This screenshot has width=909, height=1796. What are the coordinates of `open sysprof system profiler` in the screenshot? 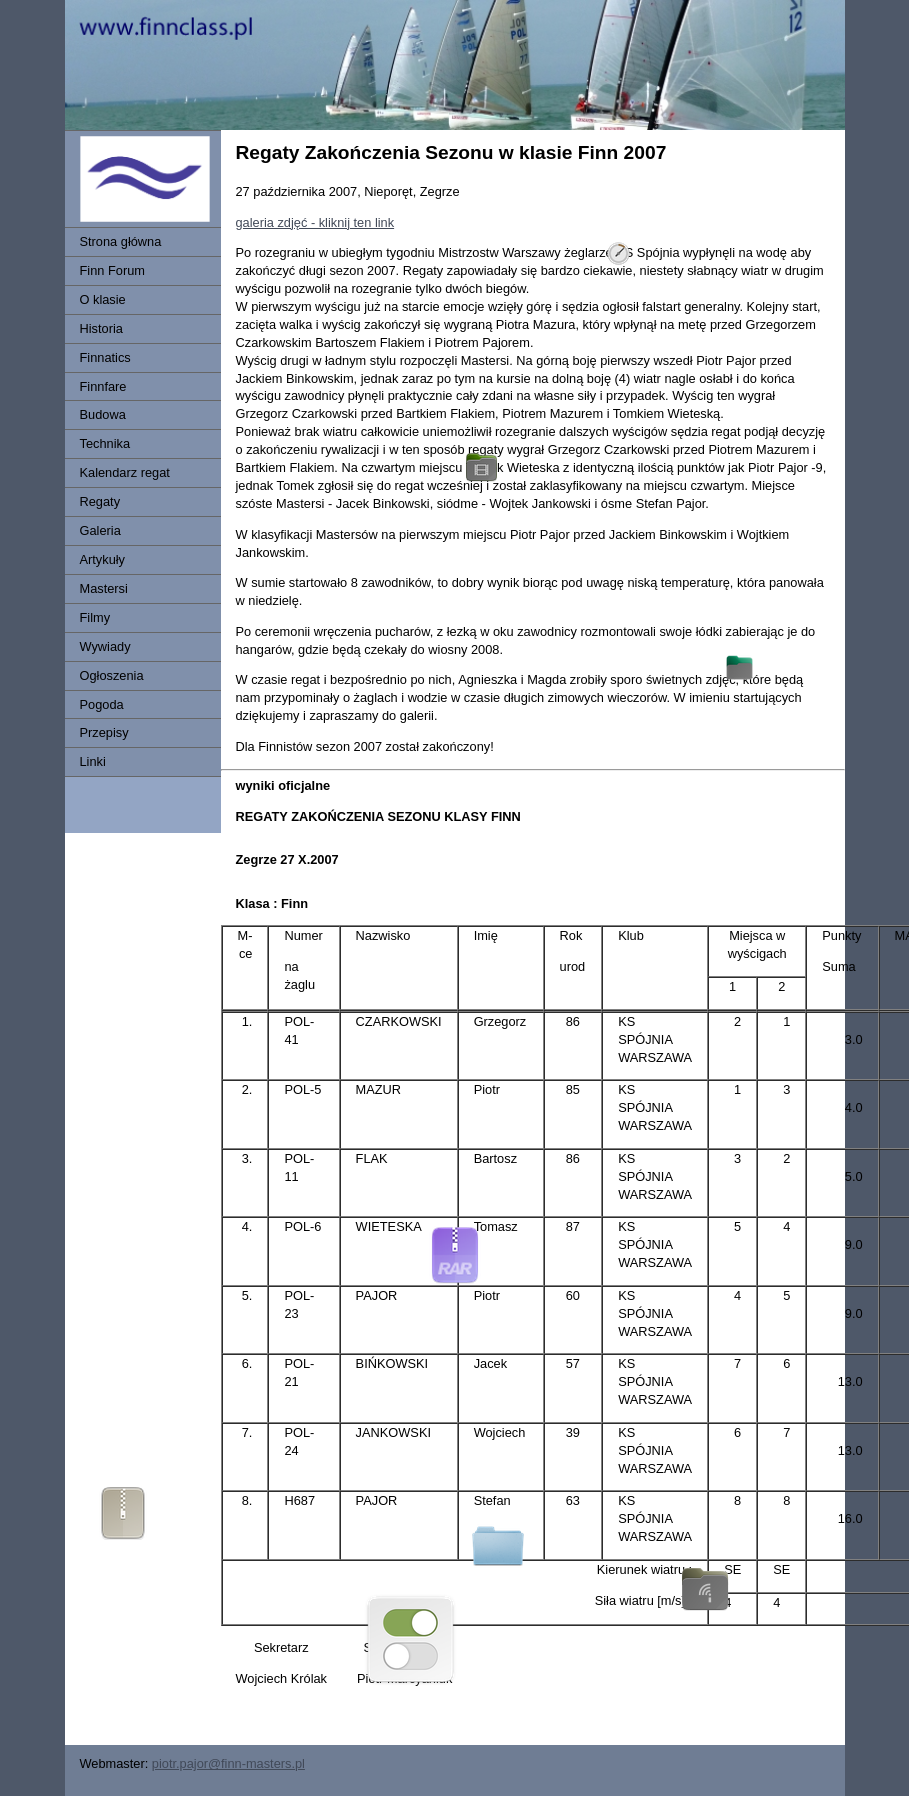 It's located at (618, 253).